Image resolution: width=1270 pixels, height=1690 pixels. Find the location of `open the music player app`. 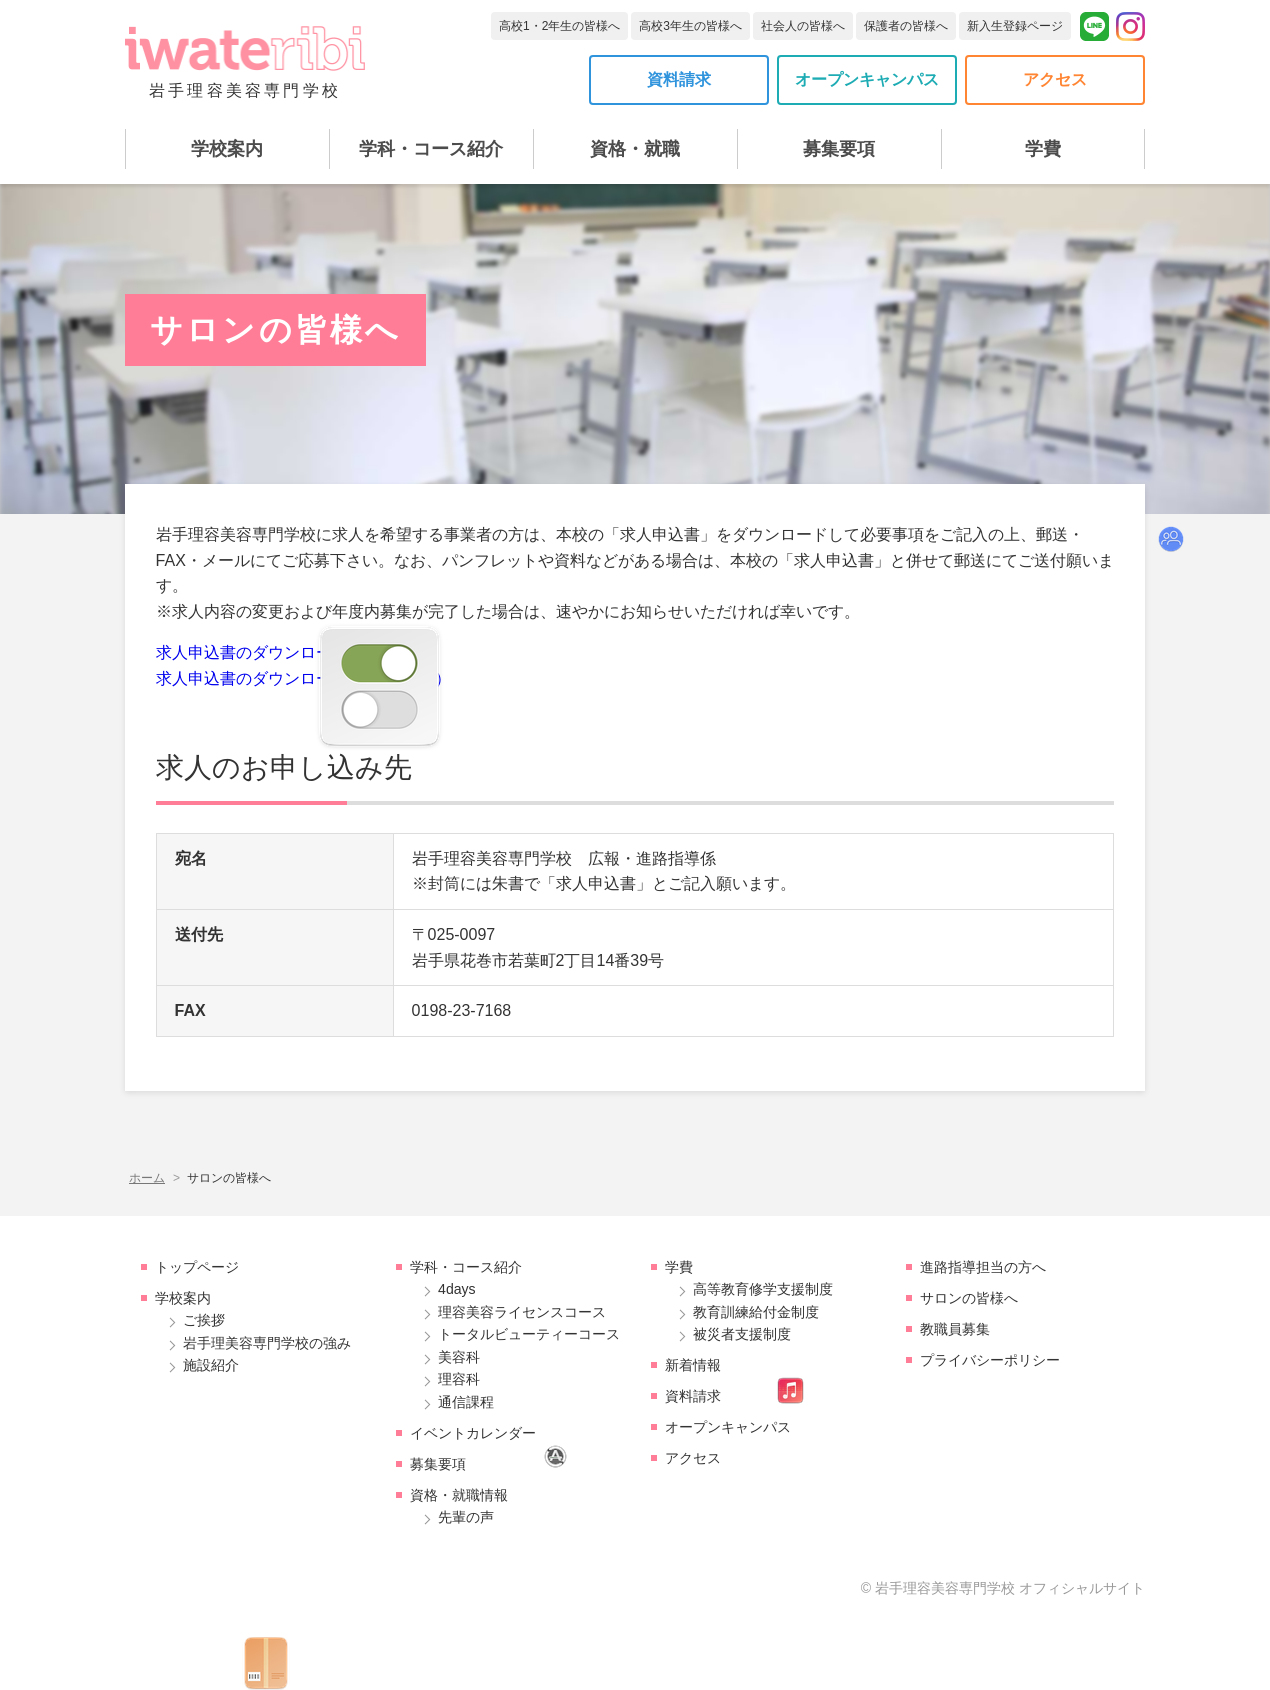

open the music player app is located at coordinates (790, 1390).